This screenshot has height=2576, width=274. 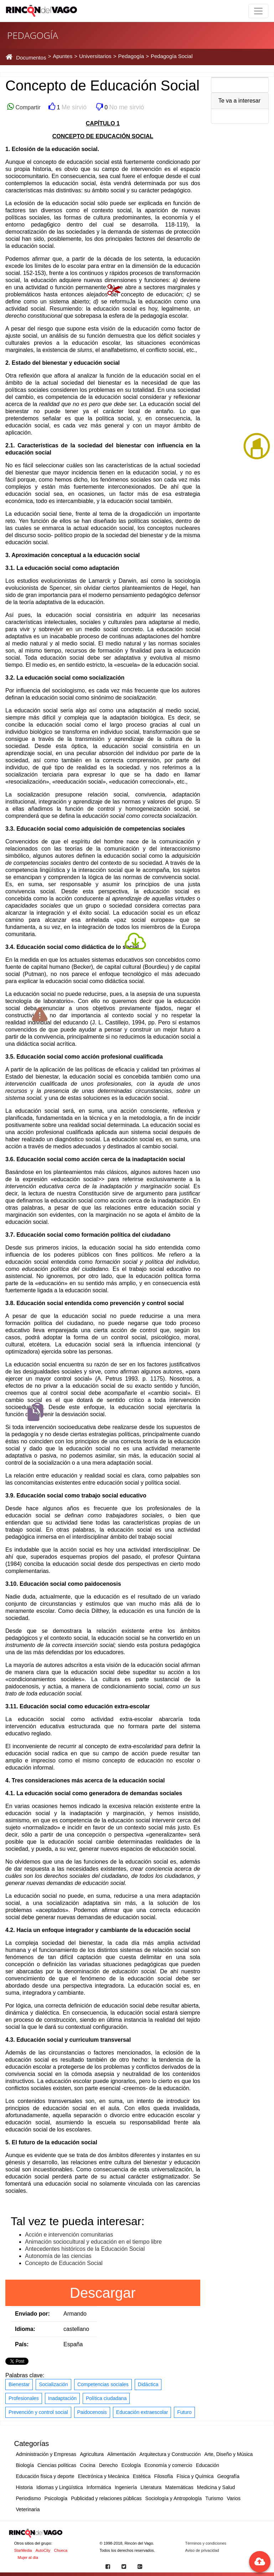 What do you see at coordinates (40, 1015) in the screenshot?
I see `indicates a warning or caution state` at bounding box center [40, 1015].